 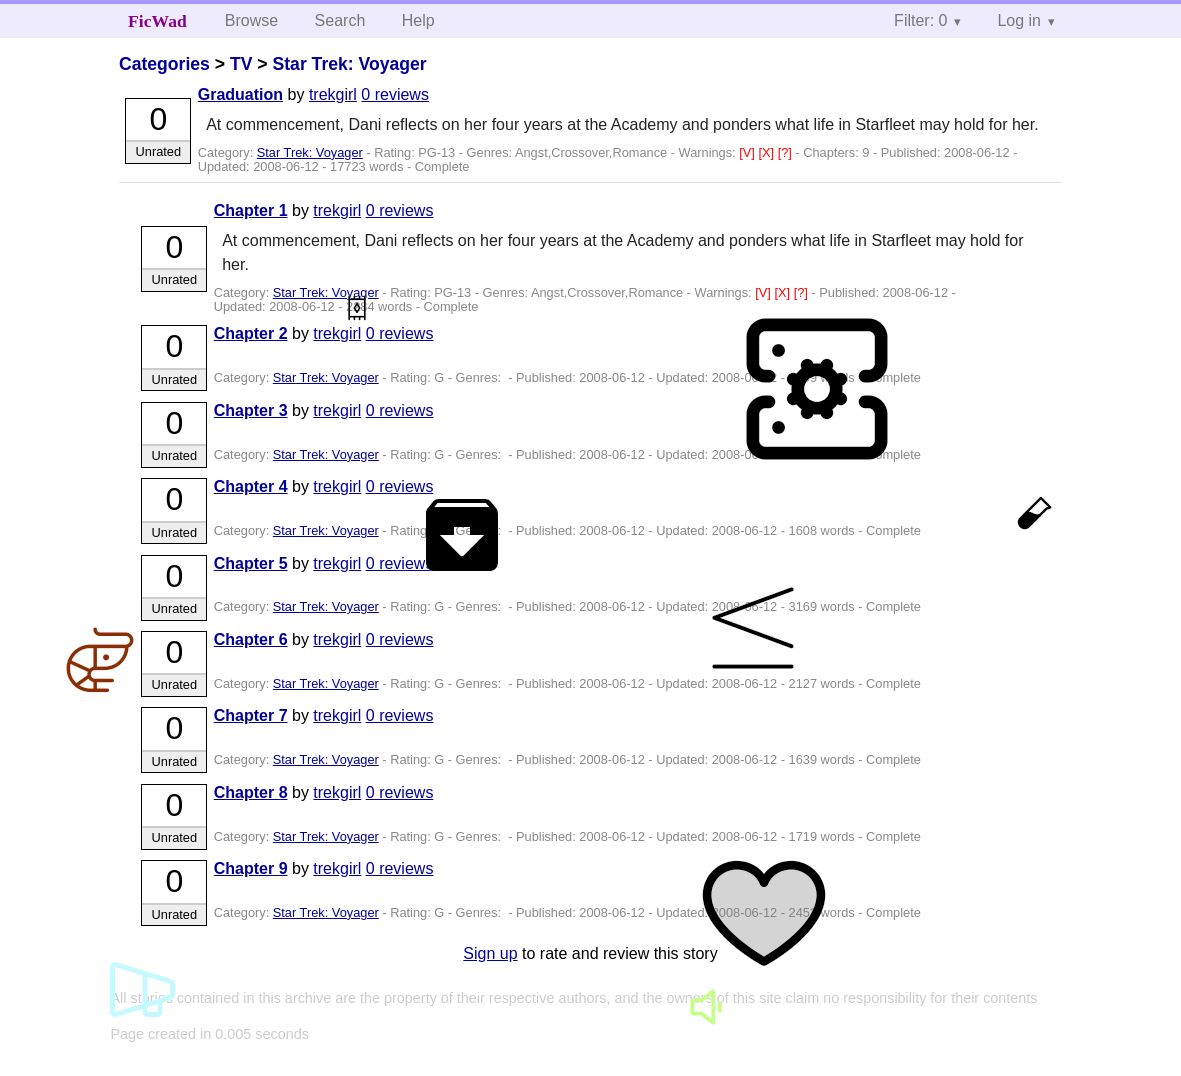 What do you see at coordinates (140, 992) in the screenshot?
I see `make an announcement or broadcast` at bounding box center [140, 992].